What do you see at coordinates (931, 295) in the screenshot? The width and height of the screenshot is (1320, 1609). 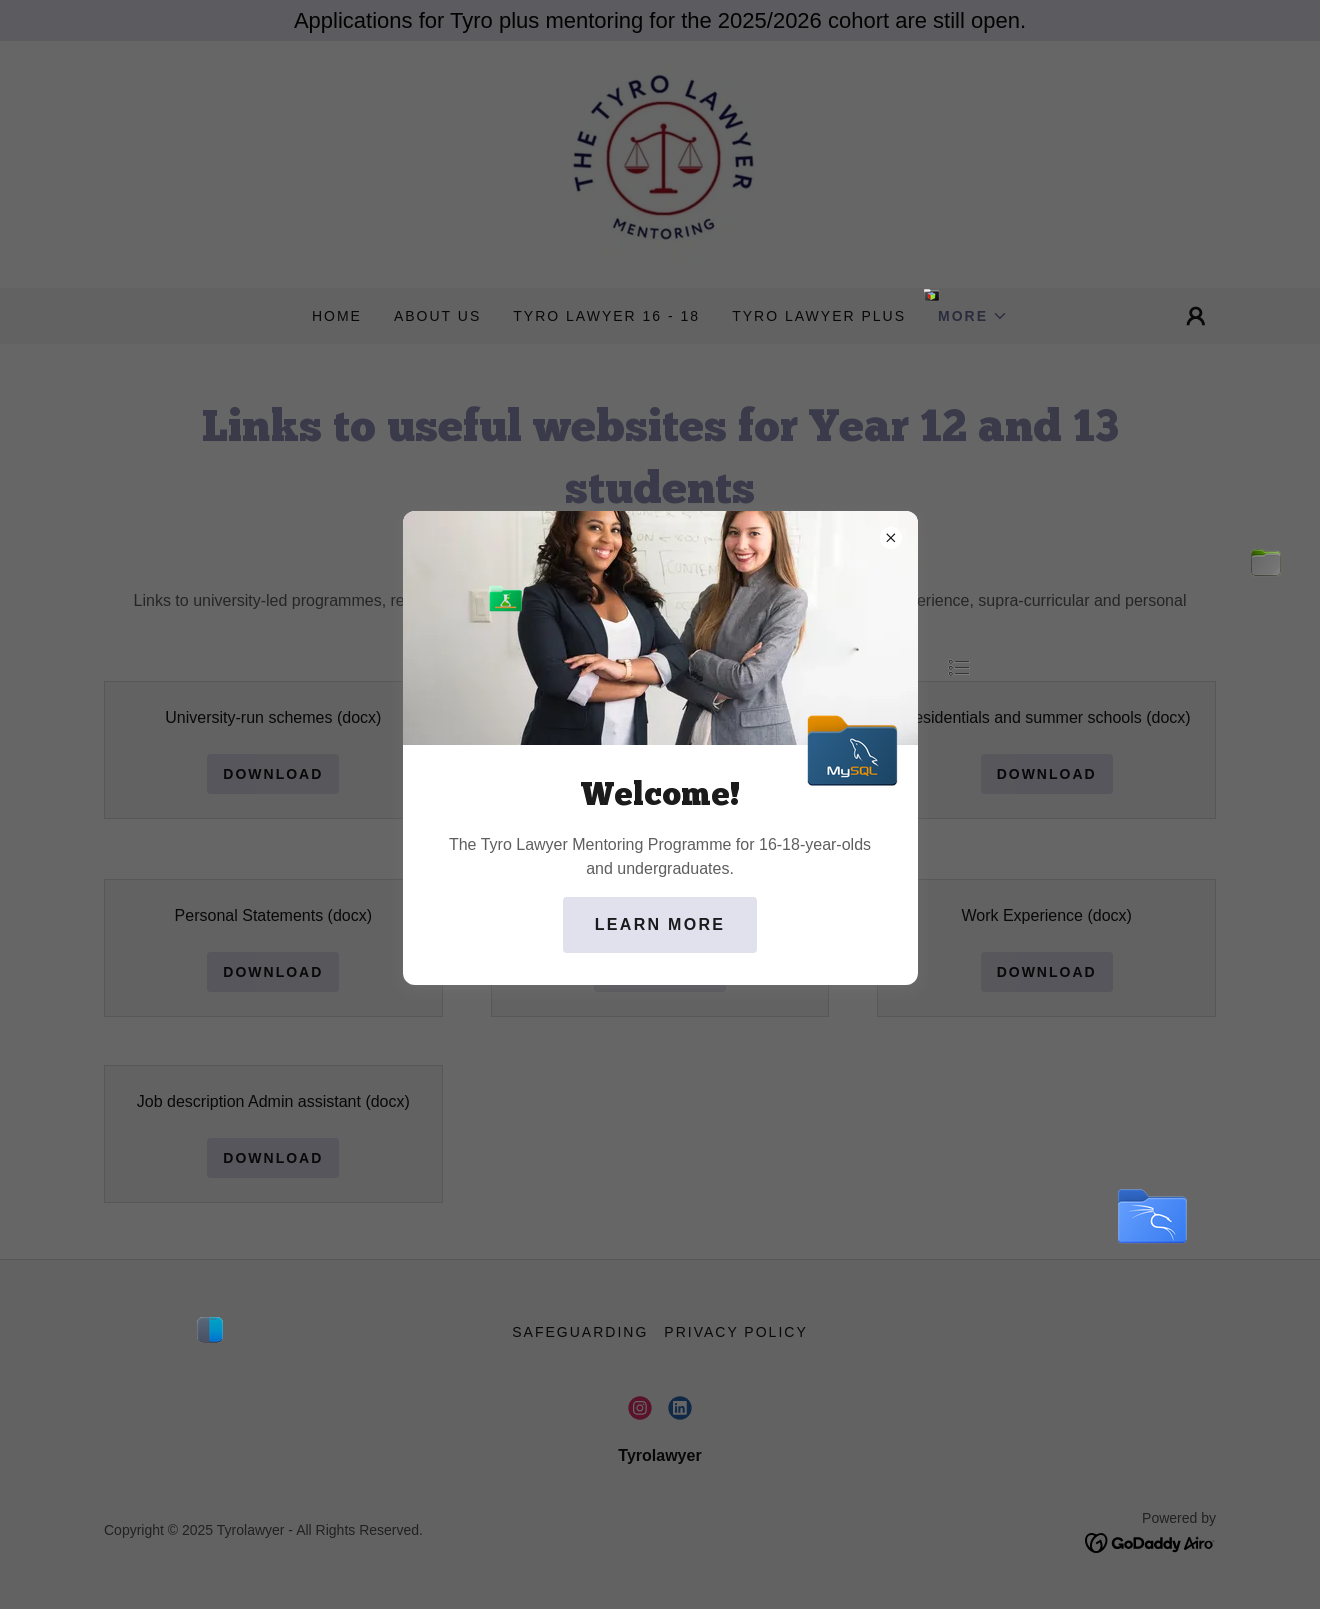 I see `open gtk folder` at bounding box center [931, 295].